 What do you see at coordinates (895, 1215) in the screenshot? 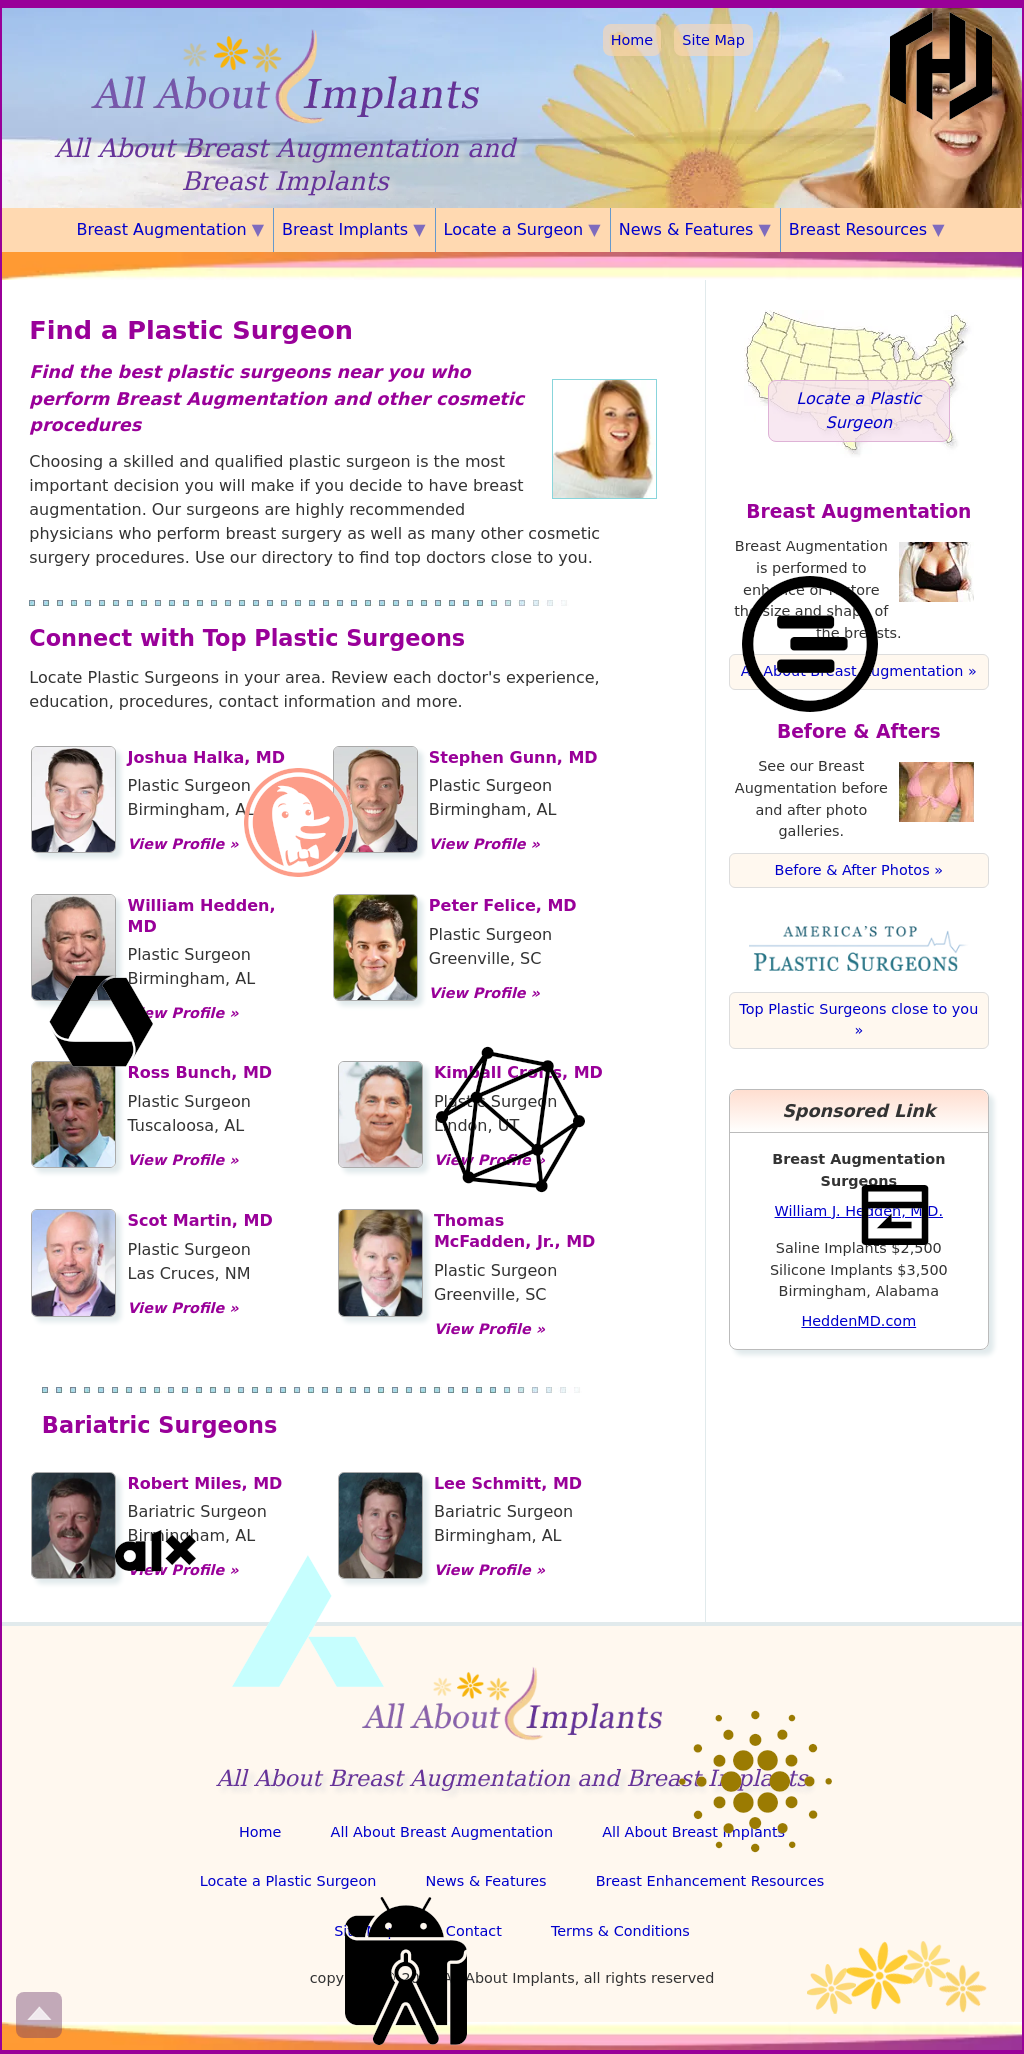
I see `request a refund for a purchase` at bounding box center [895, 1215].